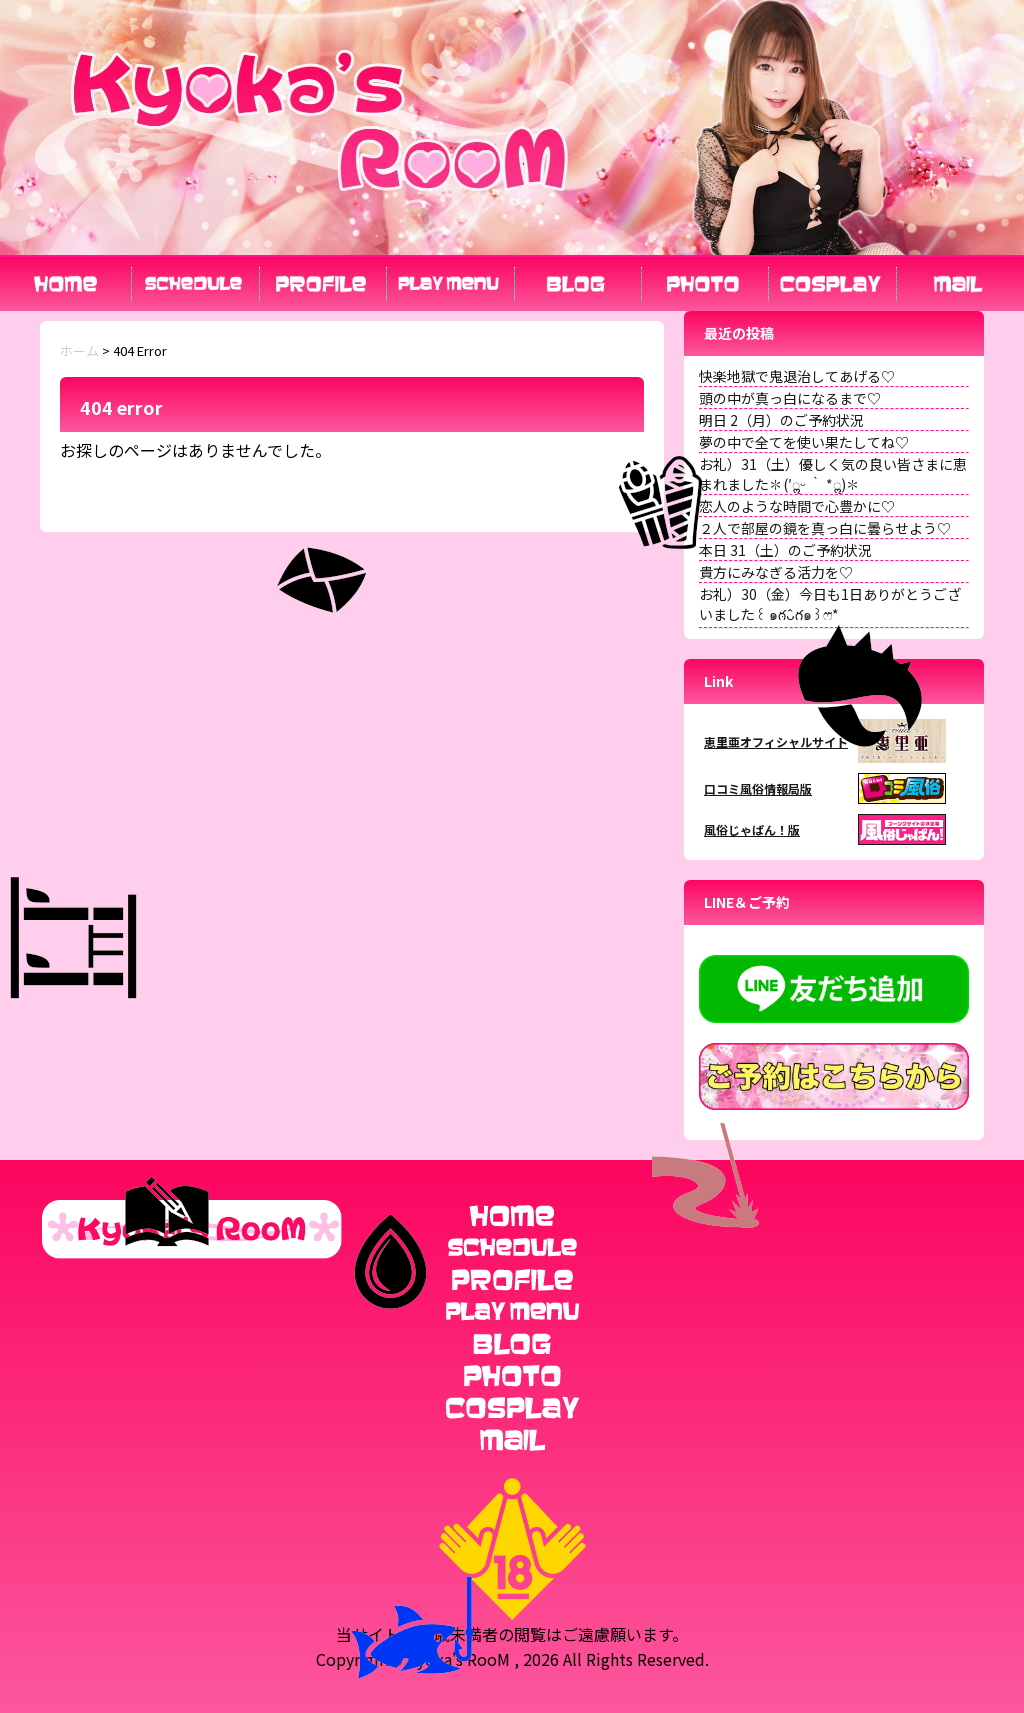 This screenshot has height=1713, width=1024. Describe the element at coordinates (660, 502) in the screenshot. I see `view ancient Egyptian artifacts or exhibits` at that location.